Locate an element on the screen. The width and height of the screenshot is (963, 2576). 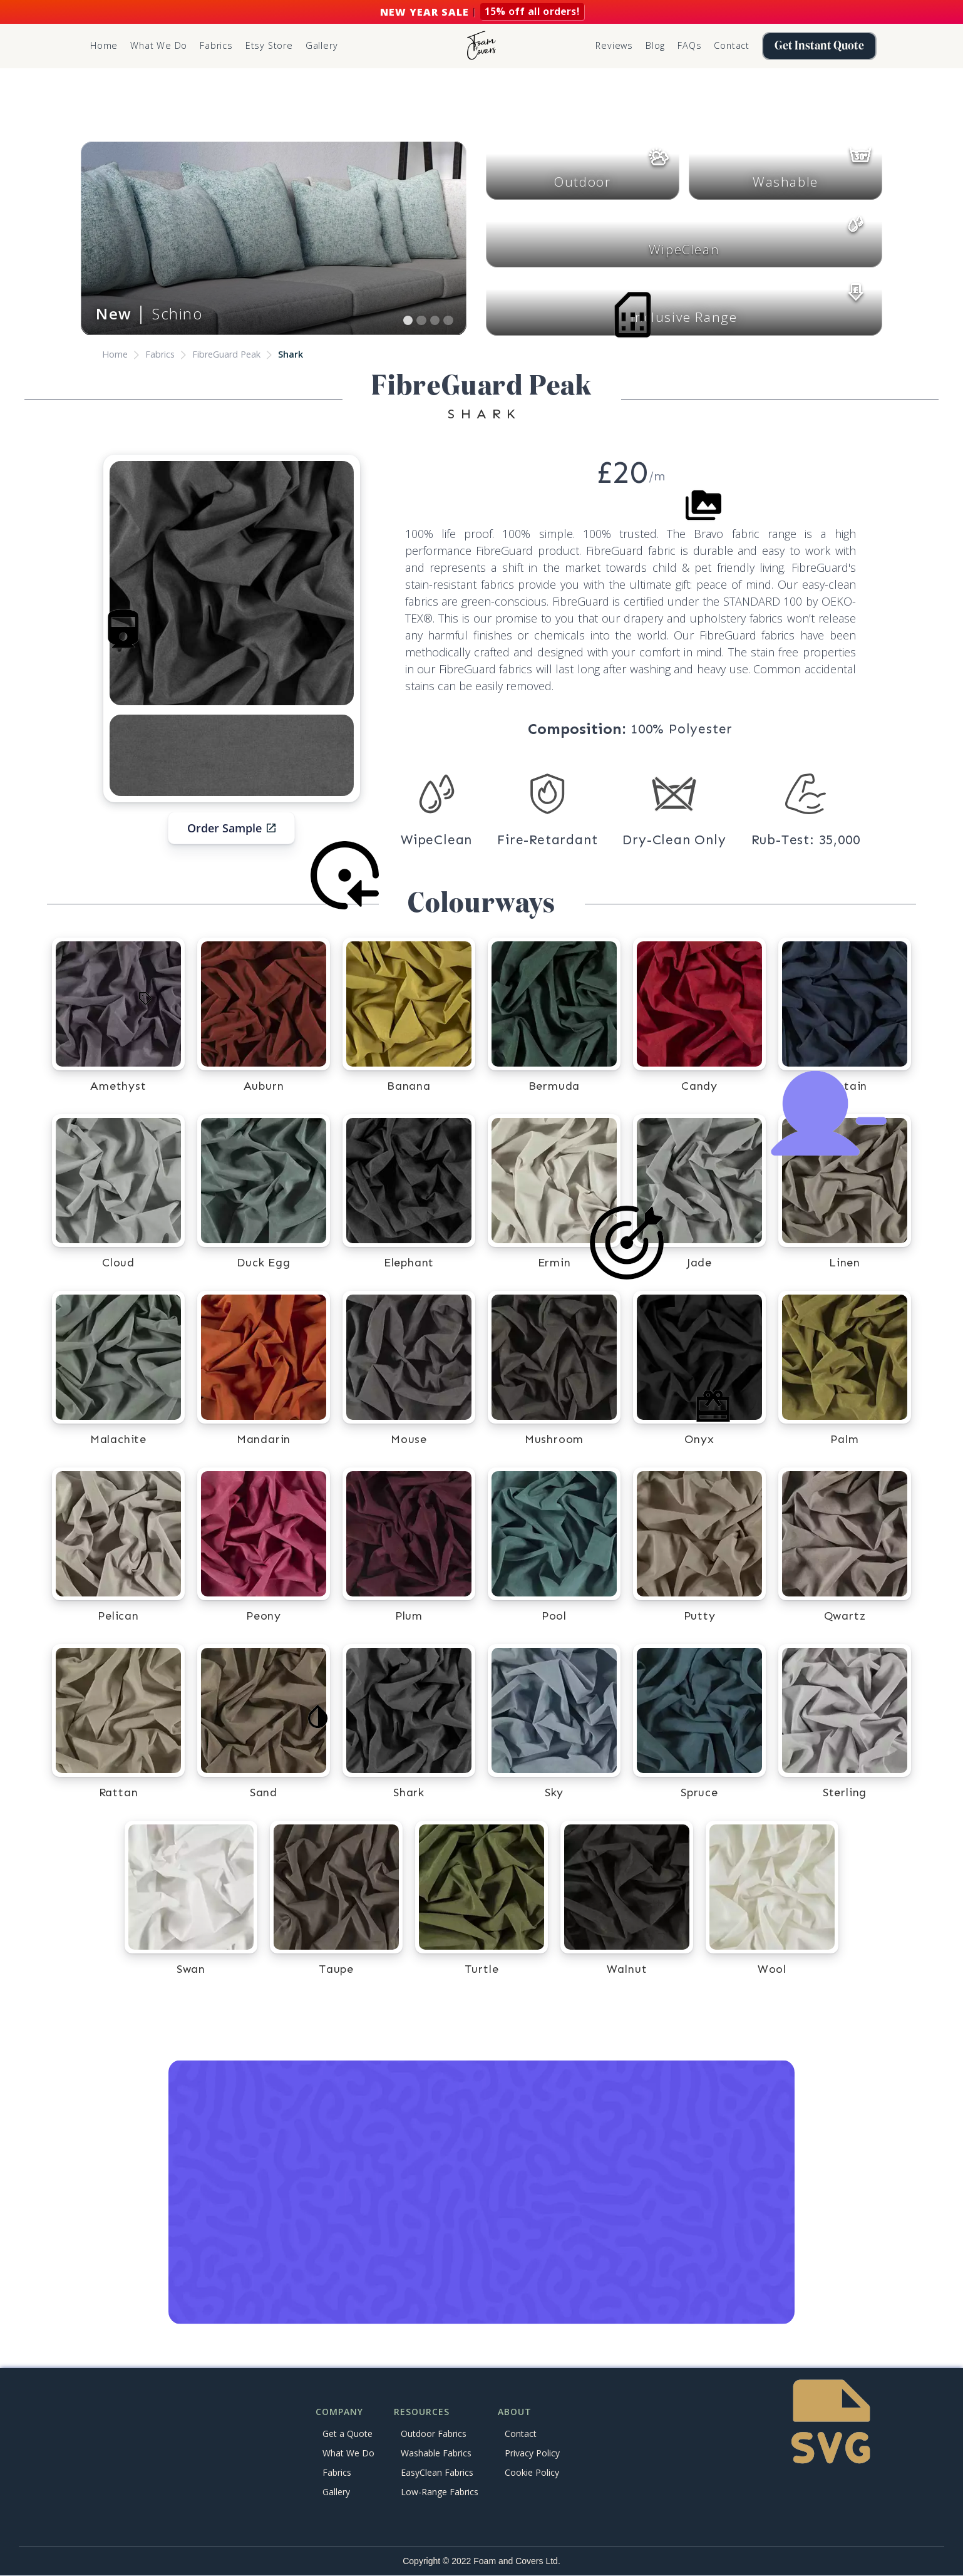
redeem a gift card or promo code is located at coordinates (713, 1407).